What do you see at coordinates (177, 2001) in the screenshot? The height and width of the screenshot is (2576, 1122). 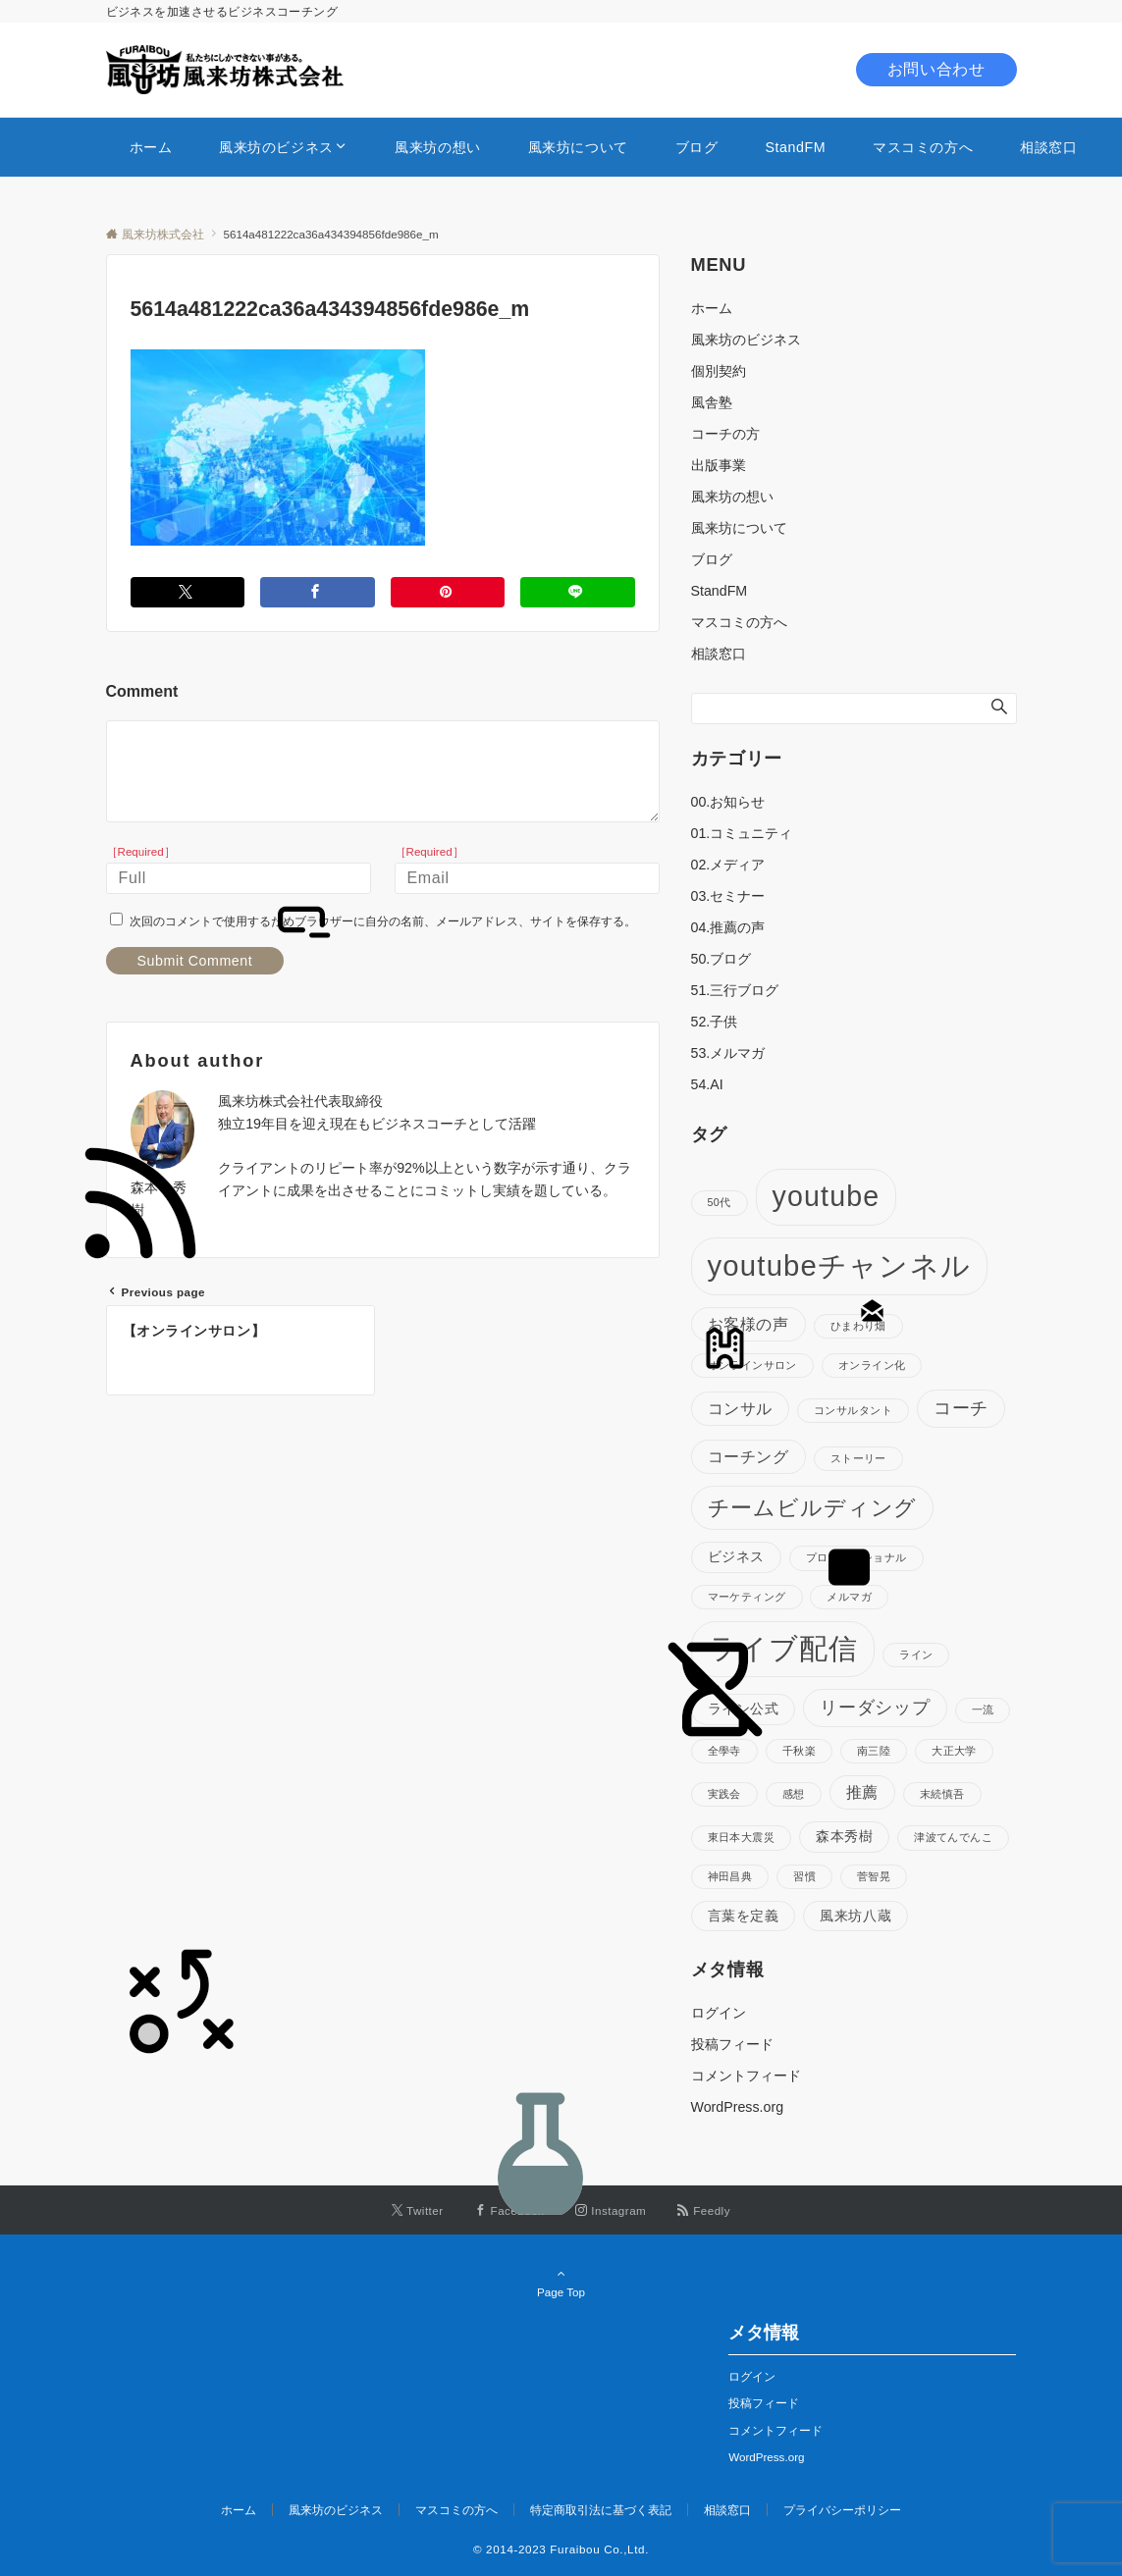 I see `view game plan or strategy options` at bounding box center [177, 2001].